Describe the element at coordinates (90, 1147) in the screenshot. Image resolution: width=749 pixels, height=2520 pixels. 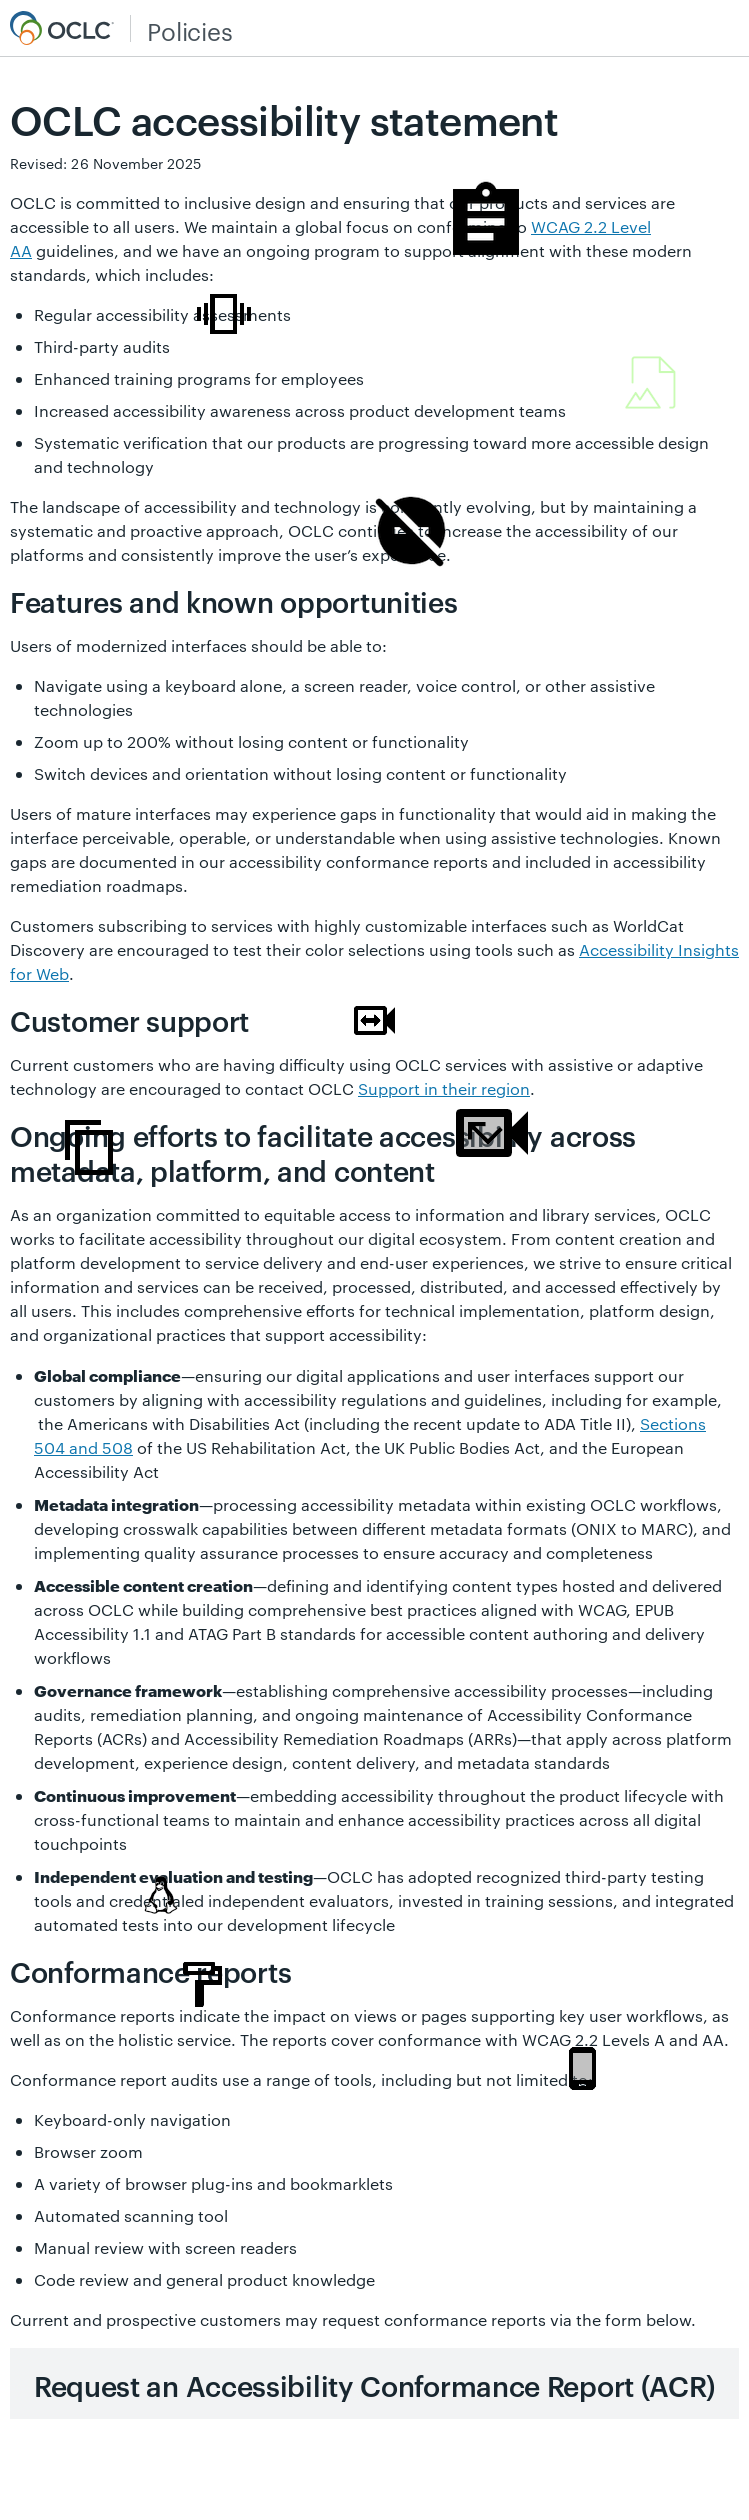
I see `copy to clipboard` at that location.